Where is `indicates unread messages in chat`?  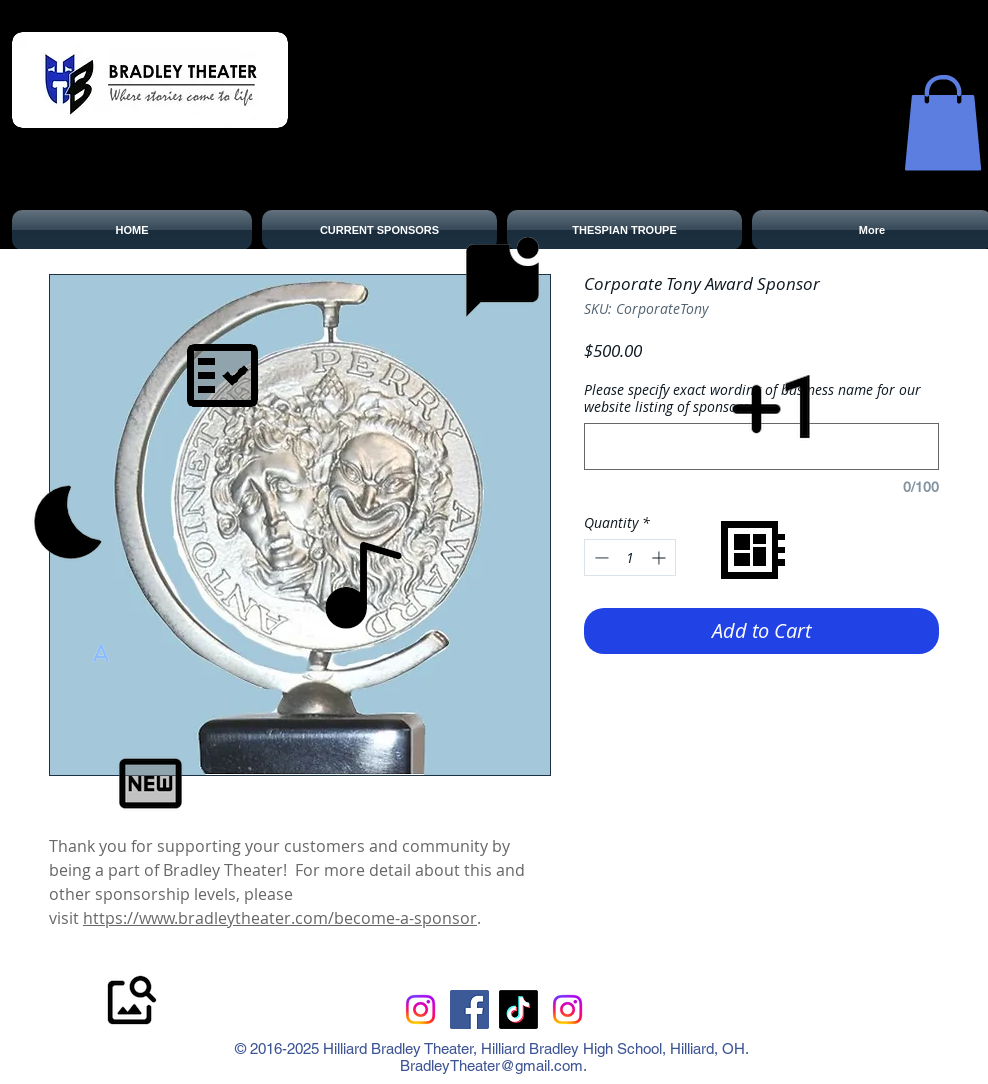 indicates unread messages in chat is located at coordinates (502, 280).